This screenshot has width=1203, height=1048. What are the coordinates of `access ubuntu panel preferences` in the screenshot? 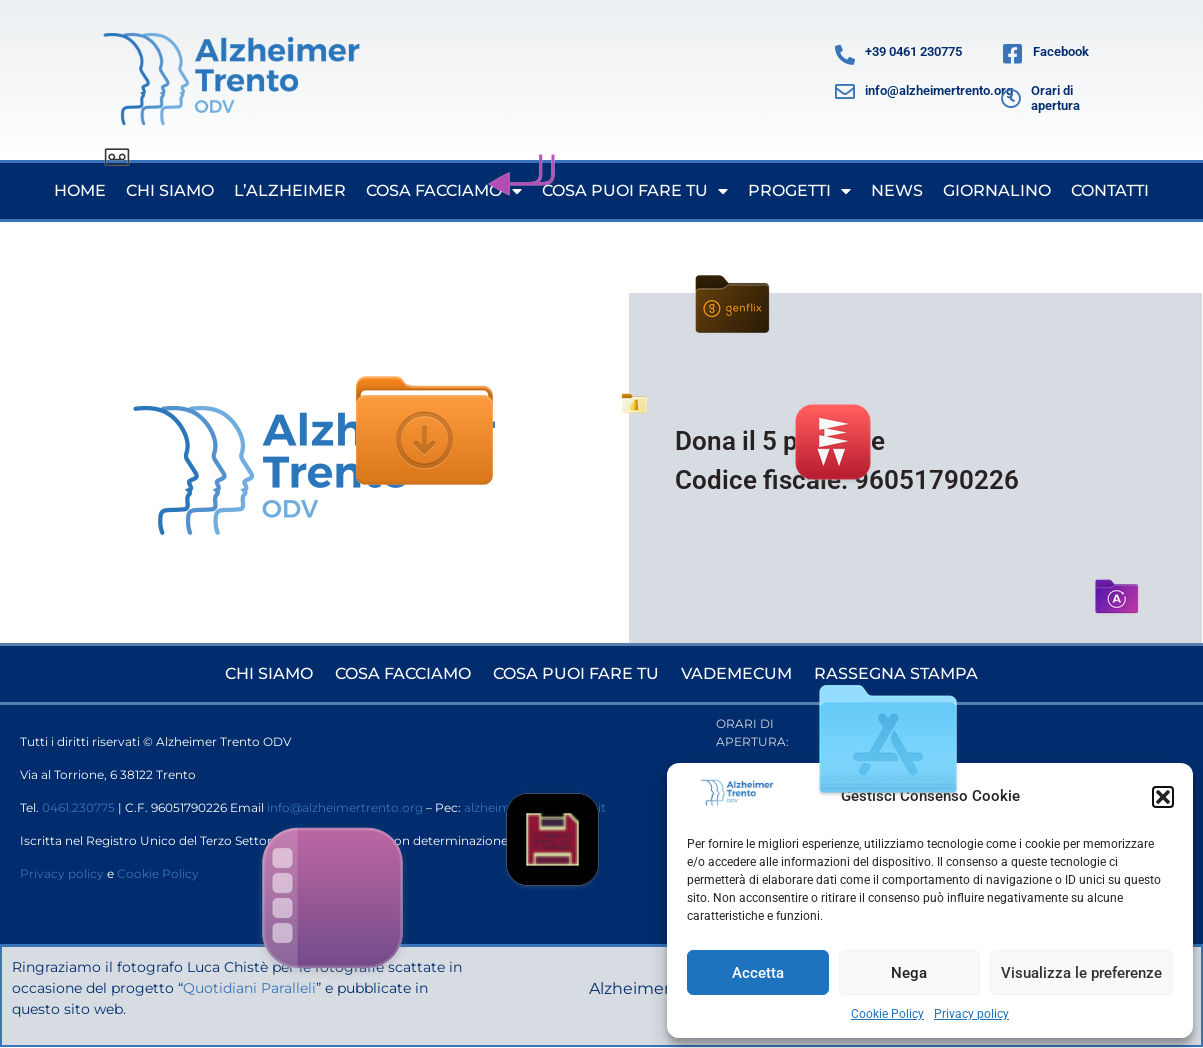 It's located at (332, 900).